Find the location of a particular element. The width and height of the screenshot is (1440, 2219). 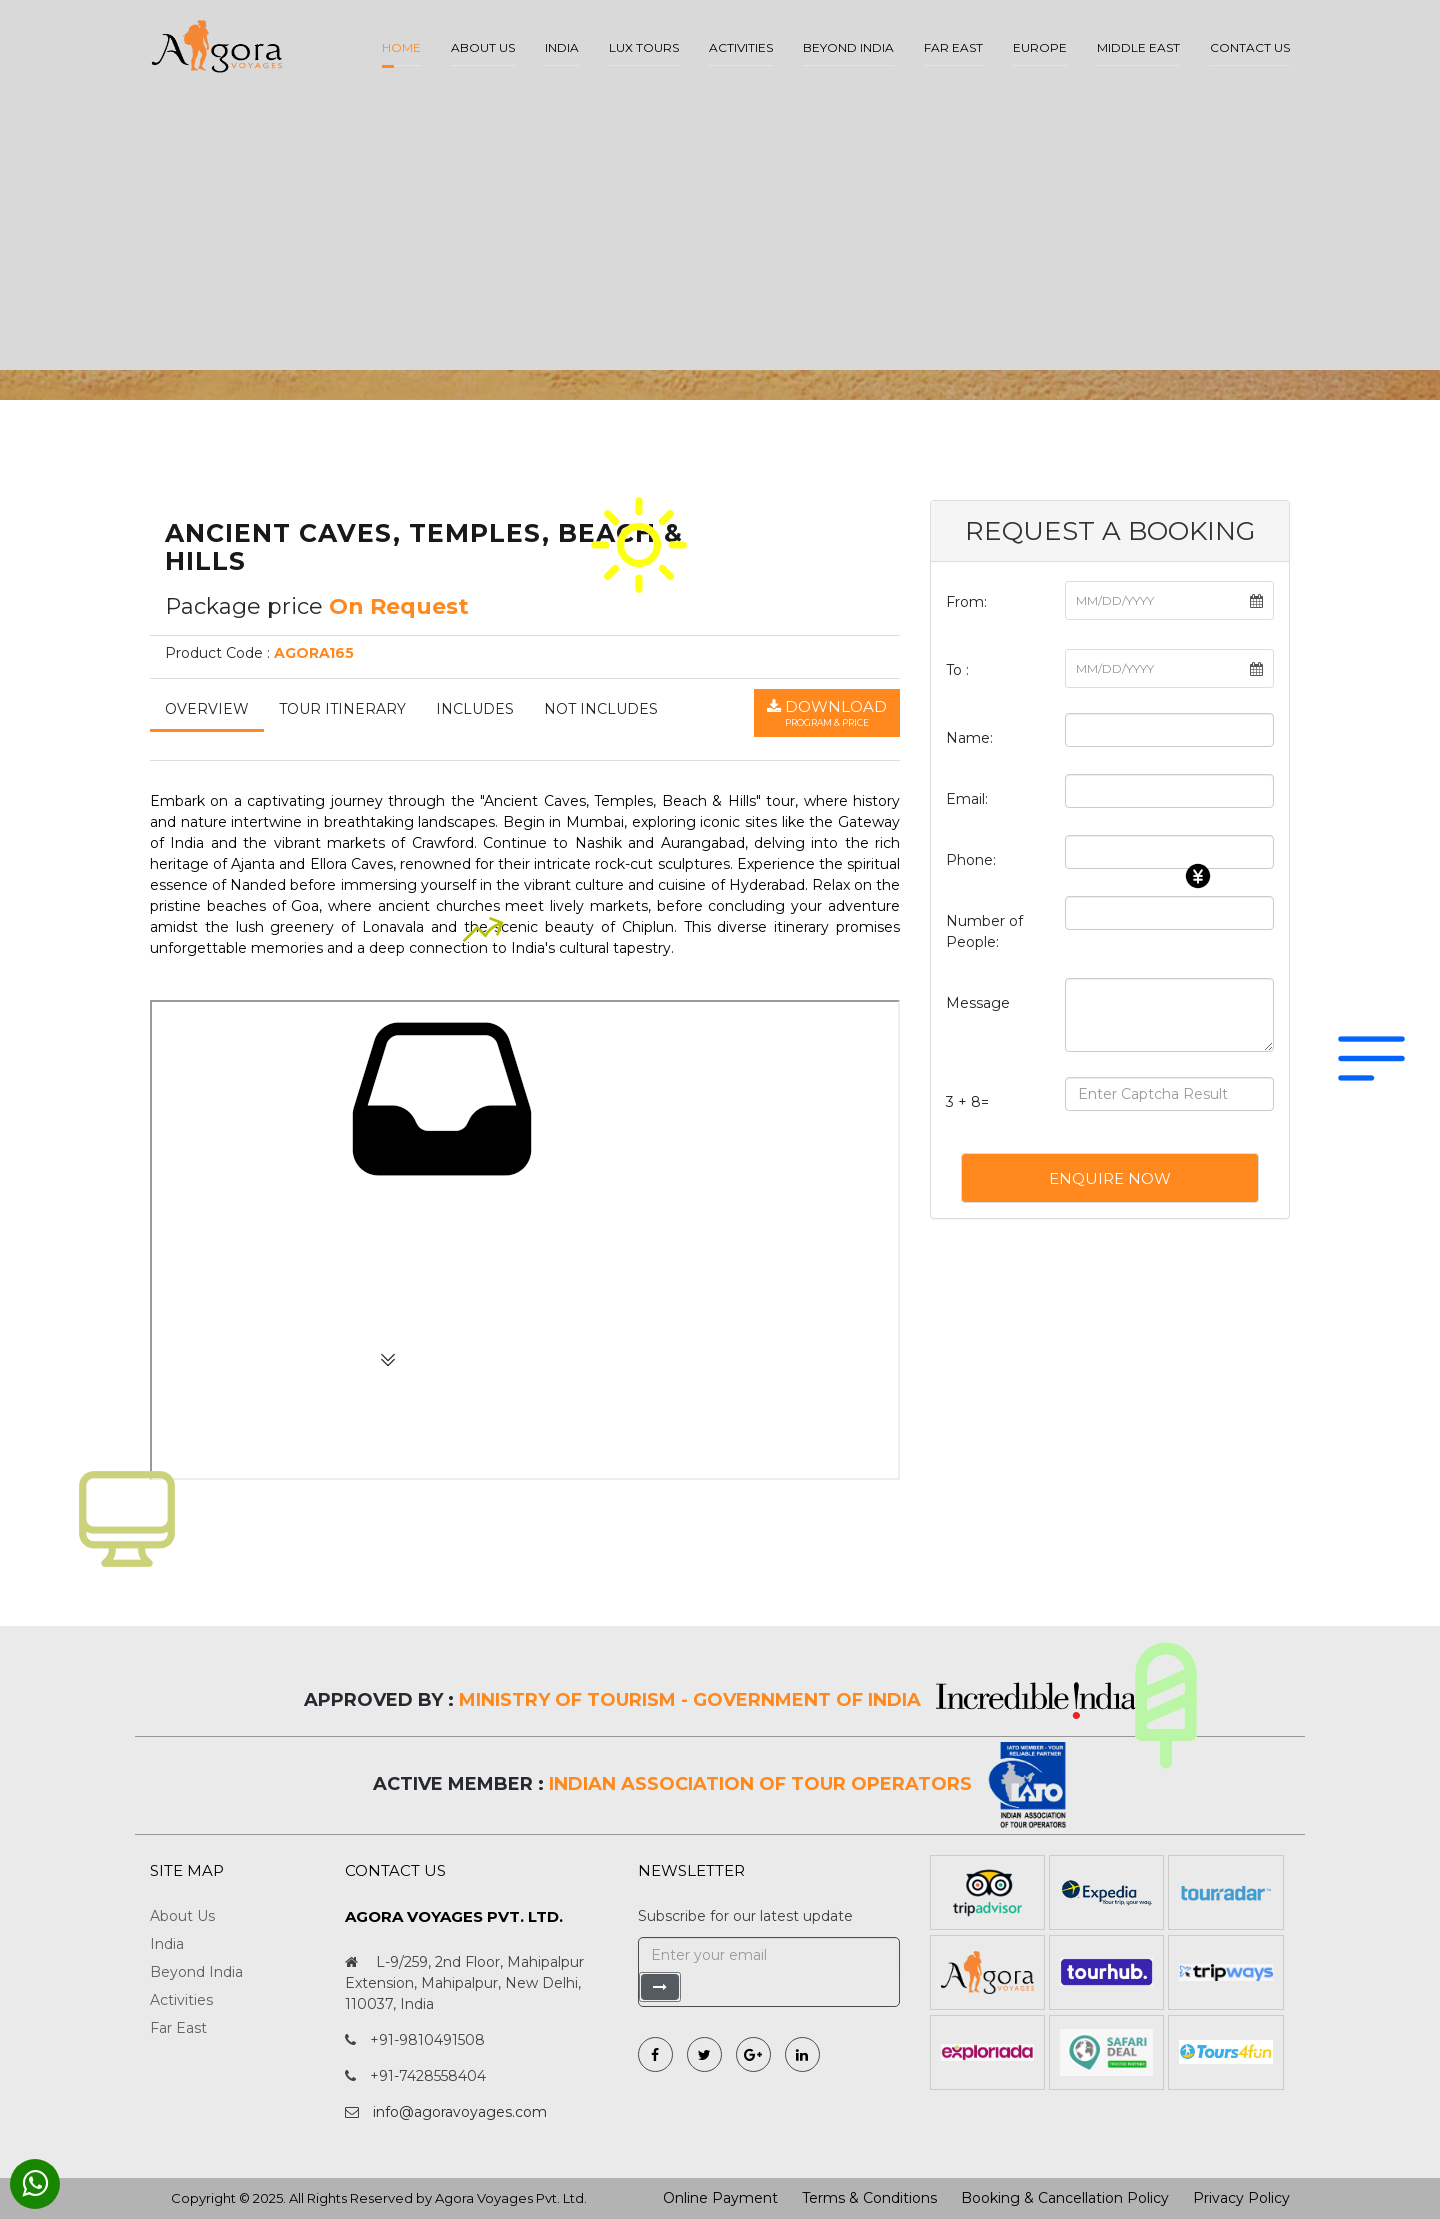

view your inbox messages is located at coordinates (442, 1099).